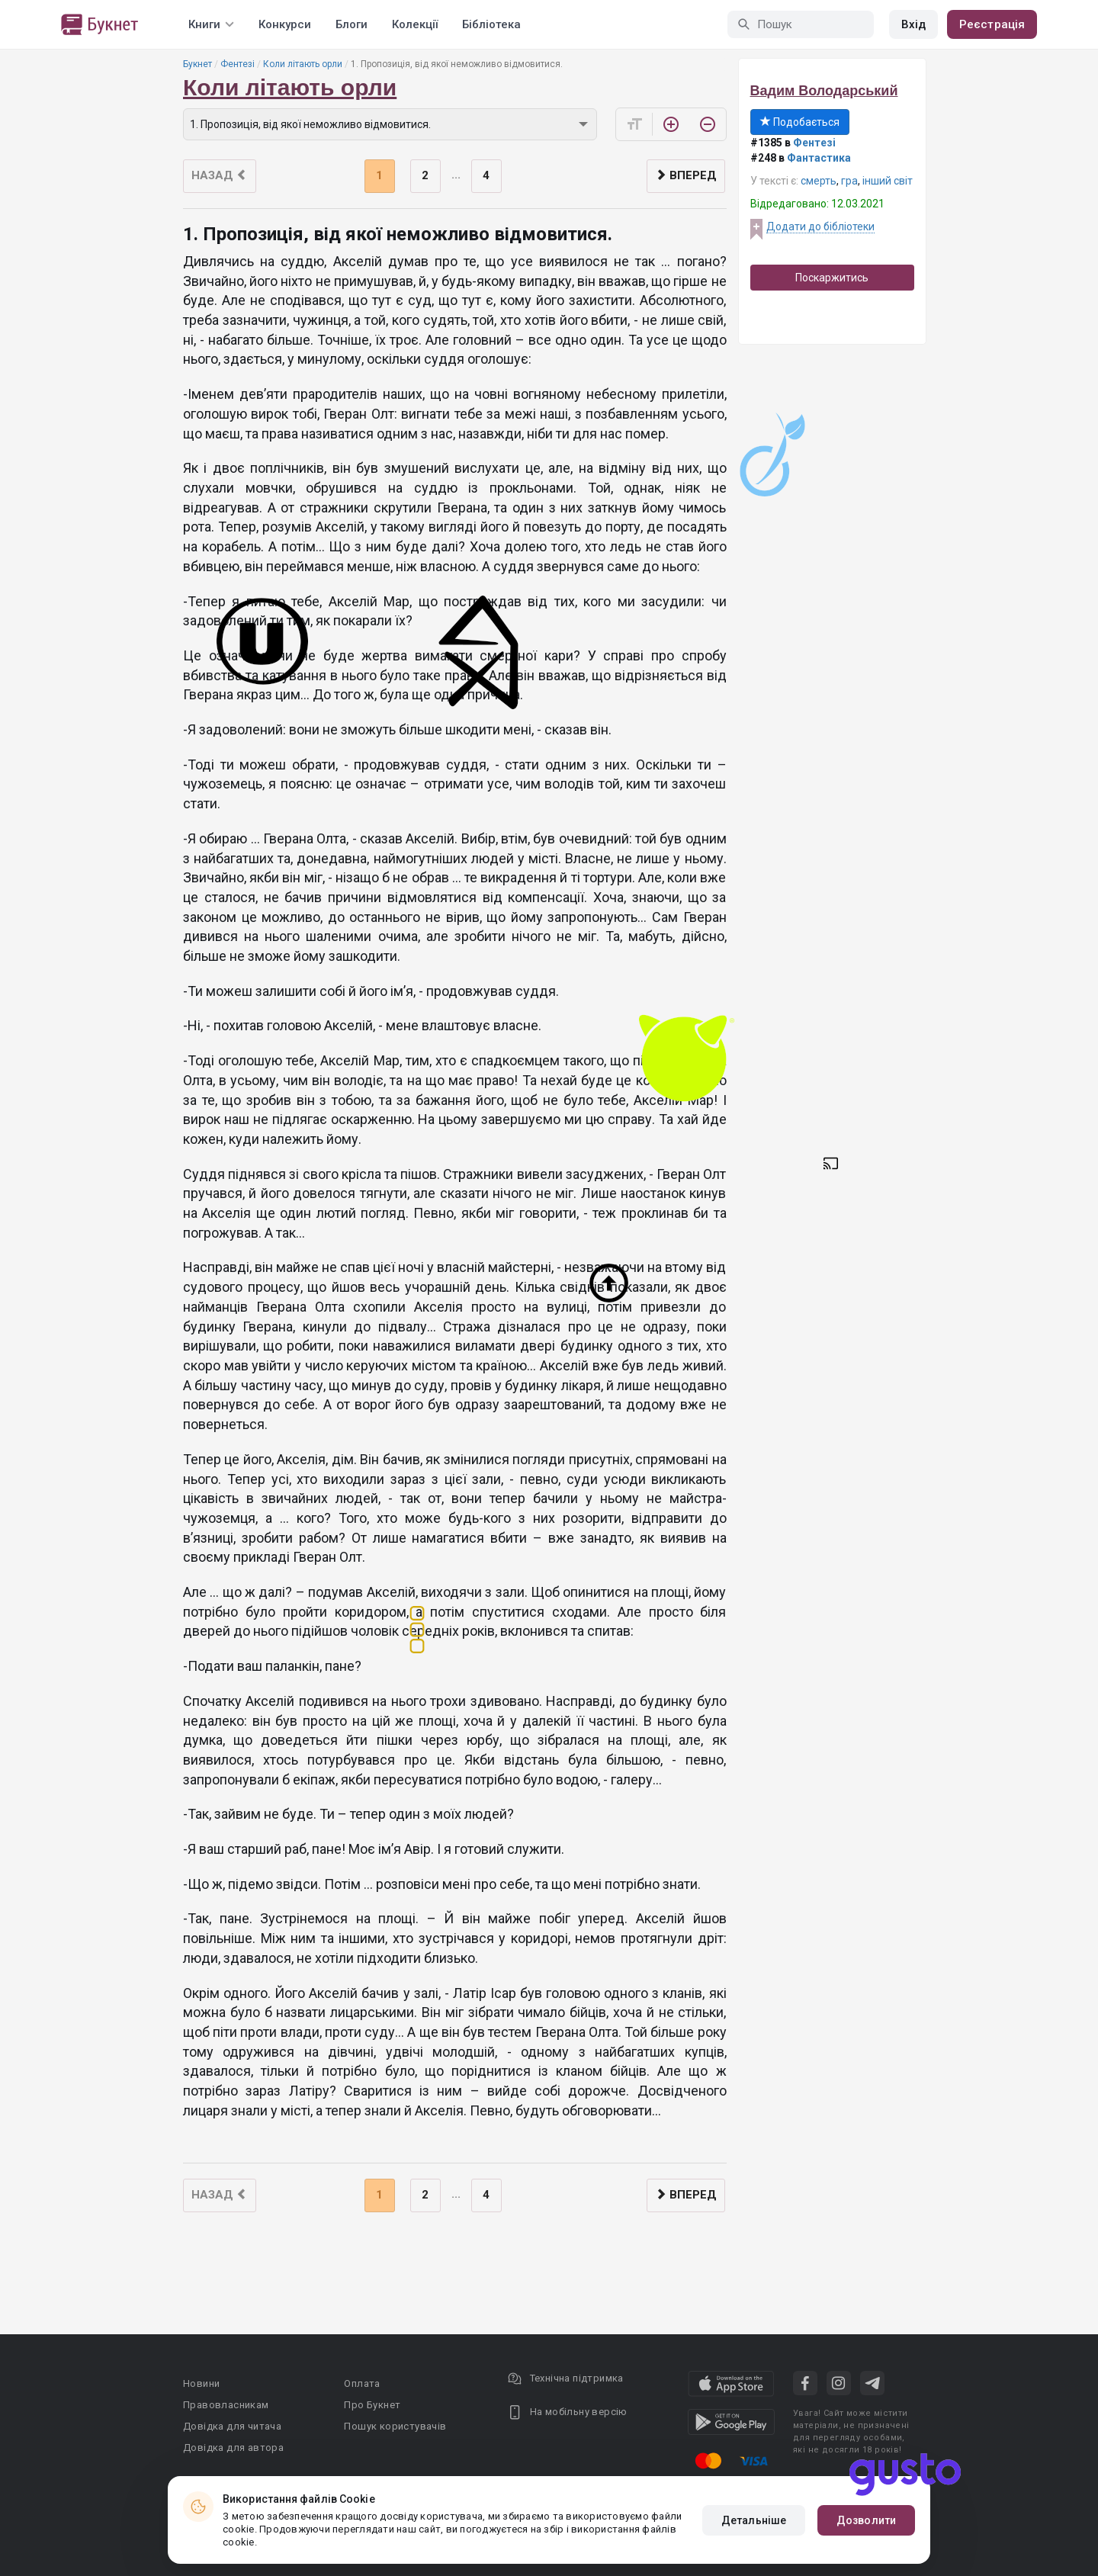 The width and height of the screenshot is (1098, 2576). Describe the element at coordinates (417, 1630) in the screenshot. I see `blackmagic design company logo` at that location.